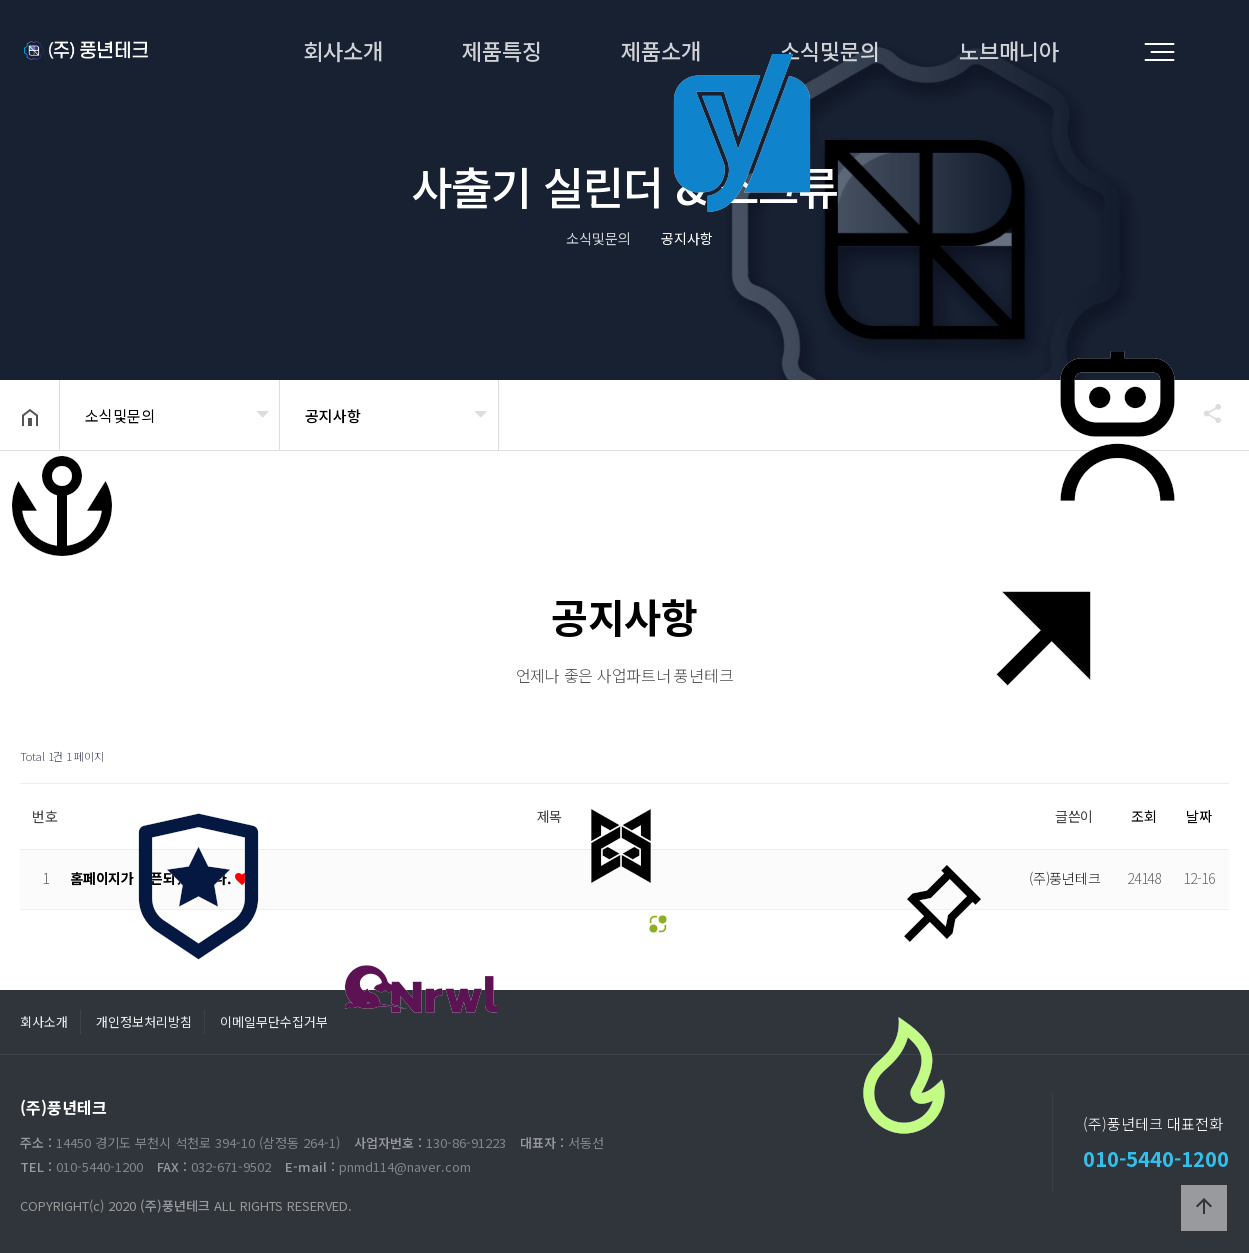 This screenshot has width=1249, height=1253. I want to click on exchange or swap between two items, so click(658, 924).